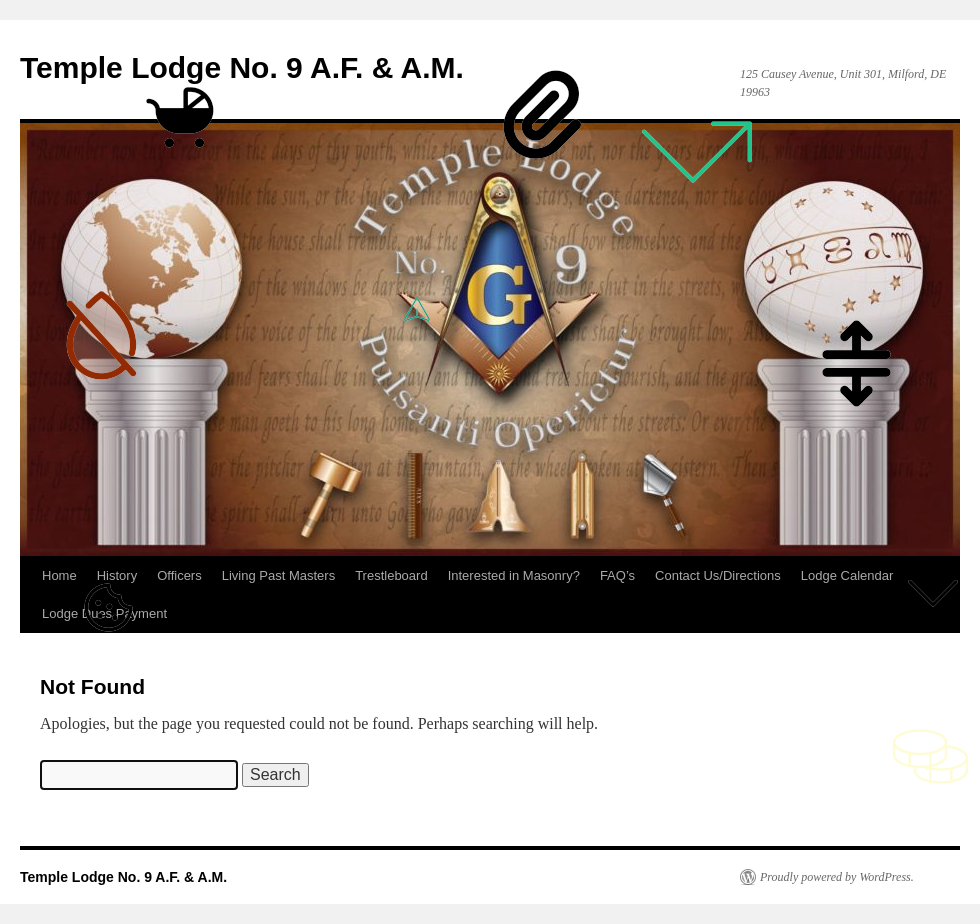  I want to click on attach a file to your message, so click(544, 116).